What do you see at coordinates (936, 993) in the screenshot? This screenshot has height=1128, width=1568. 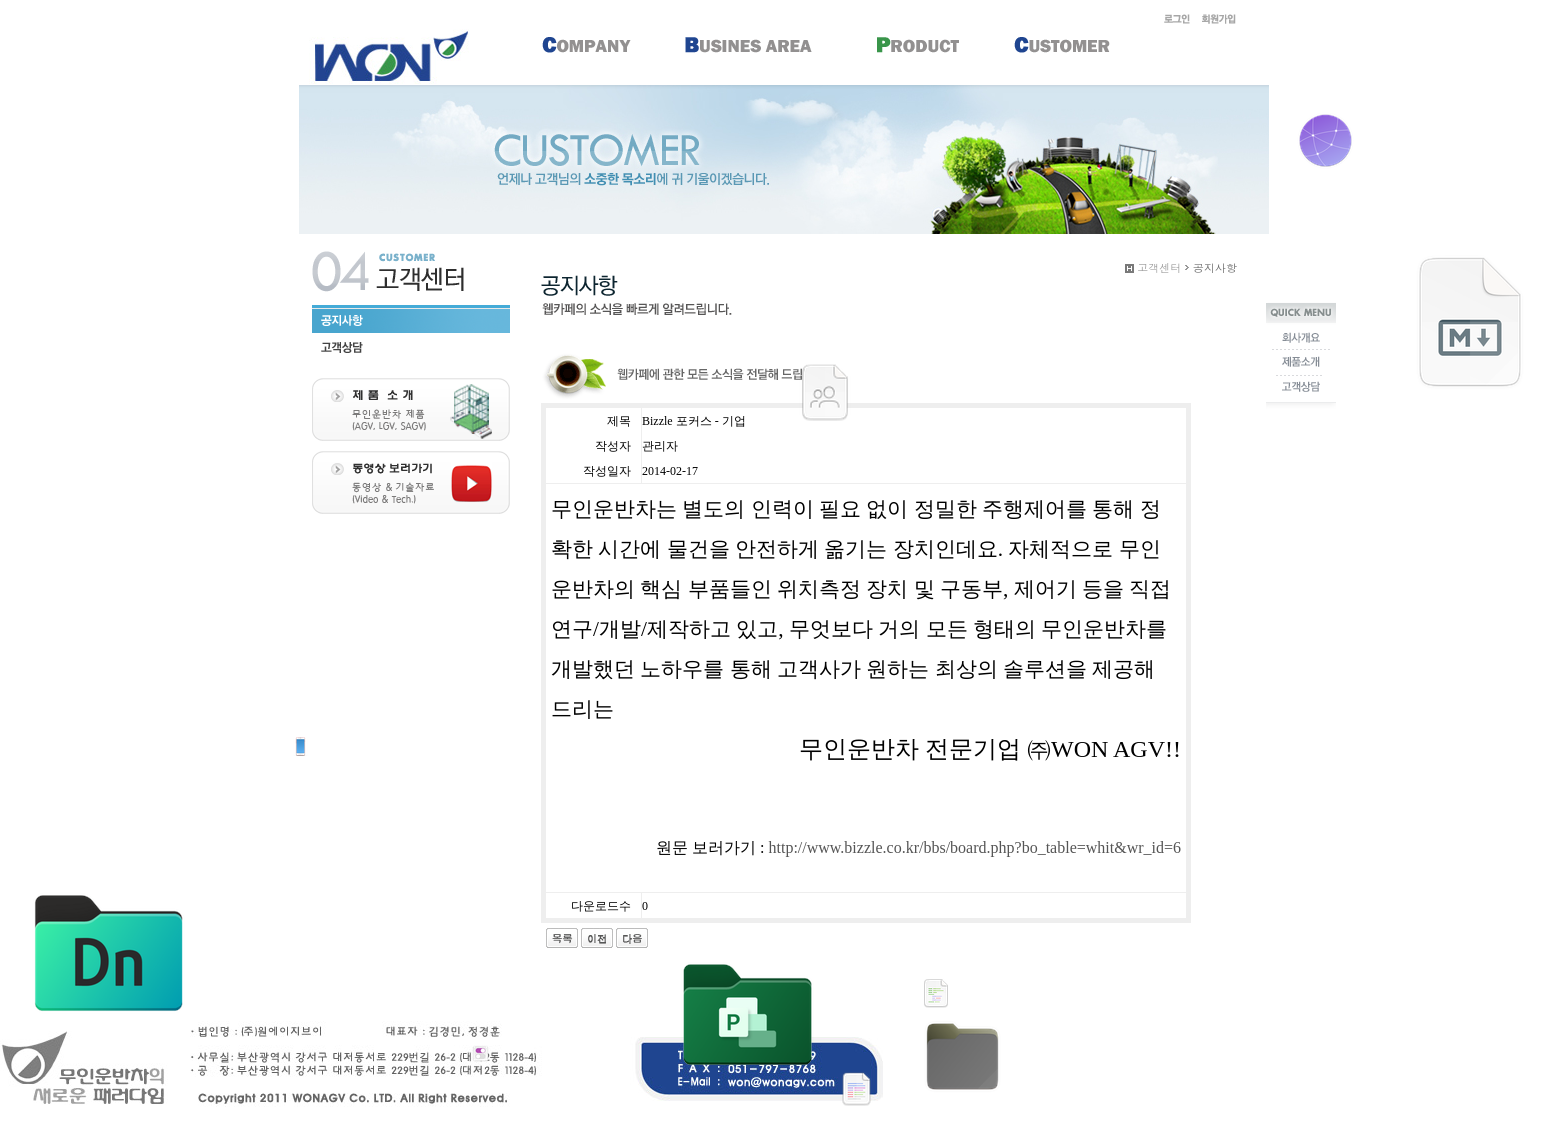 I see `cobol source code file` at bounding box center [936, 993].